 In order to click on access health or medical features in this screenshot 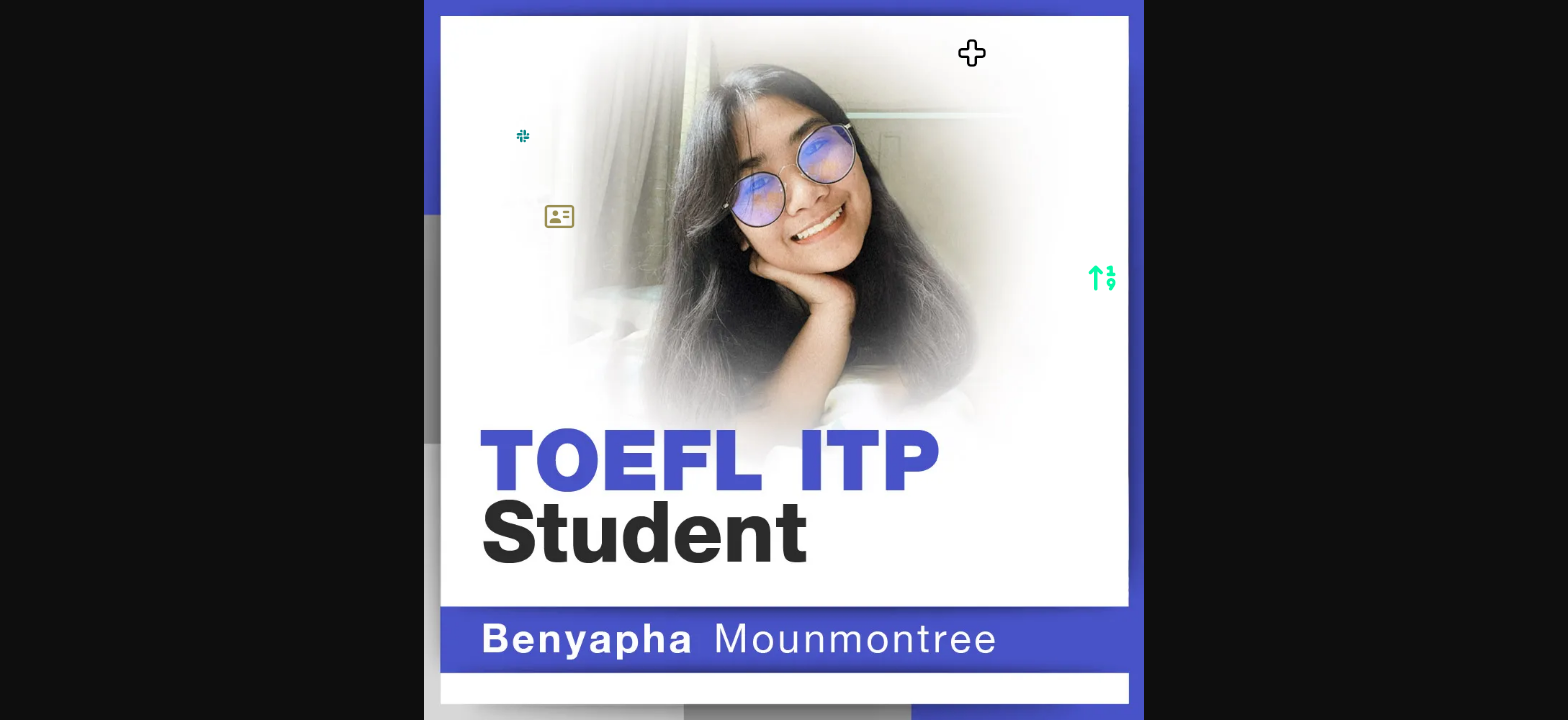, I will do `click(972, 53)`.